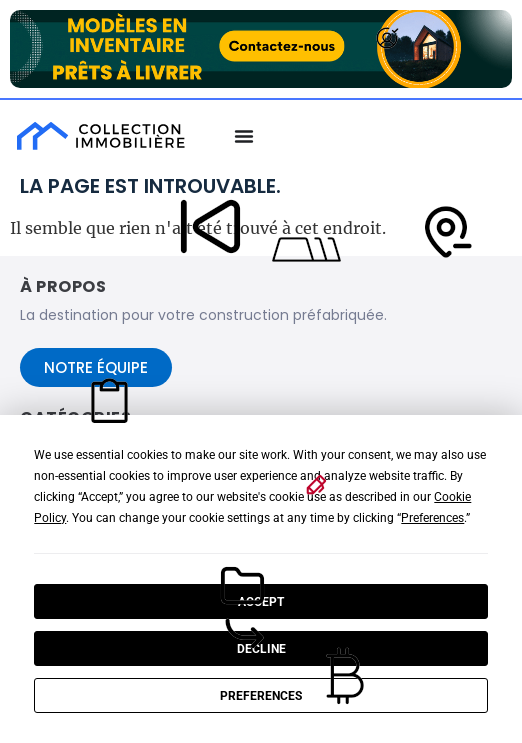  What do you see at coordinates (109, 401) in the screenshot?
I see `copy to clipboard` at bounding box center [109, 401].